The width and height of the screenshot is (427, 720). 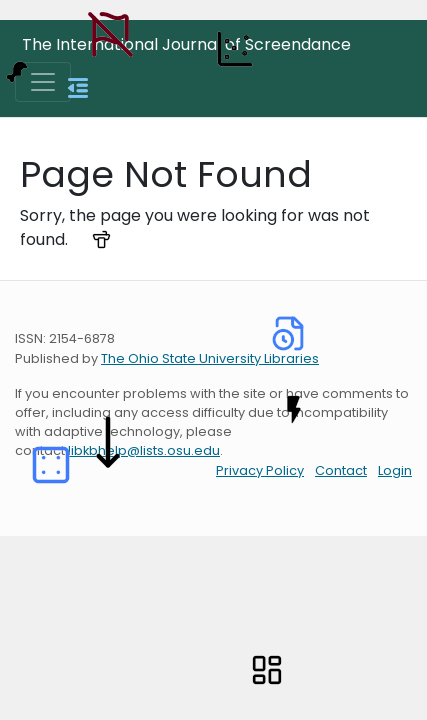 What do you see at coordinates (108, 442) in the screenshot?
I see `move item down in a list` at bounding box center [108, 442].